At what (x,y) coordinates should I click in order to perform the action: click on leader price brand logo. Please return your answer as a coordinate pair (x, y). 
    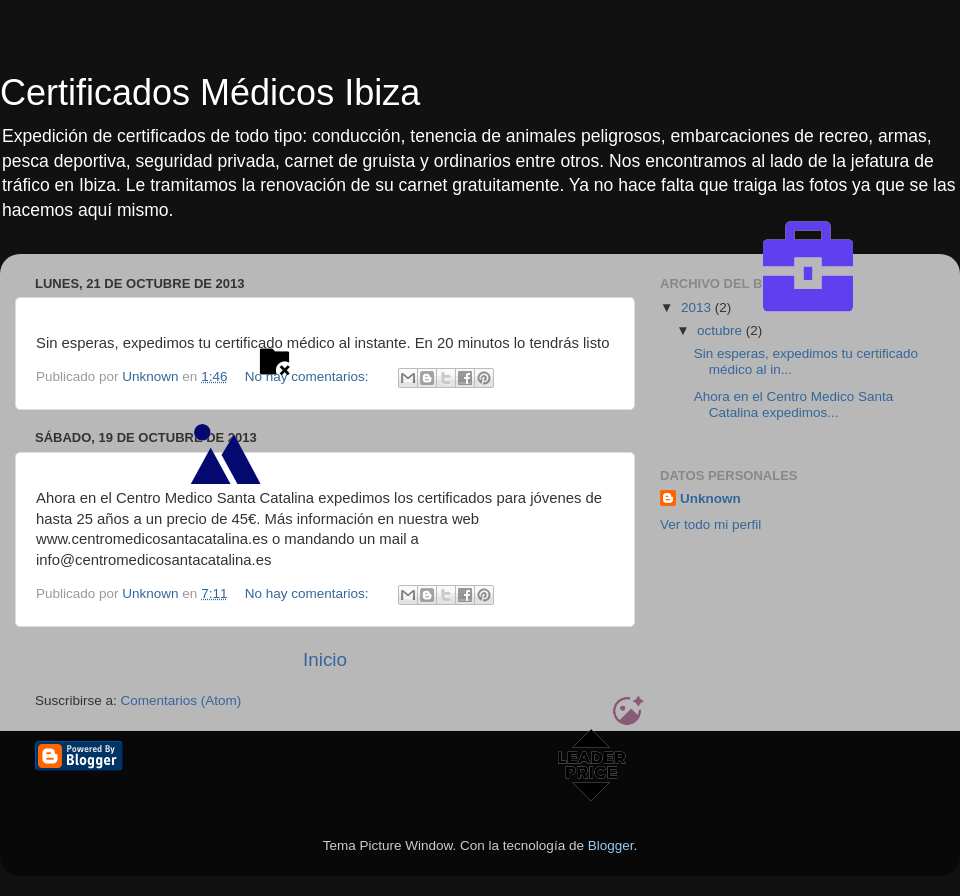
    Looking at the image, I should click on (592, 765).